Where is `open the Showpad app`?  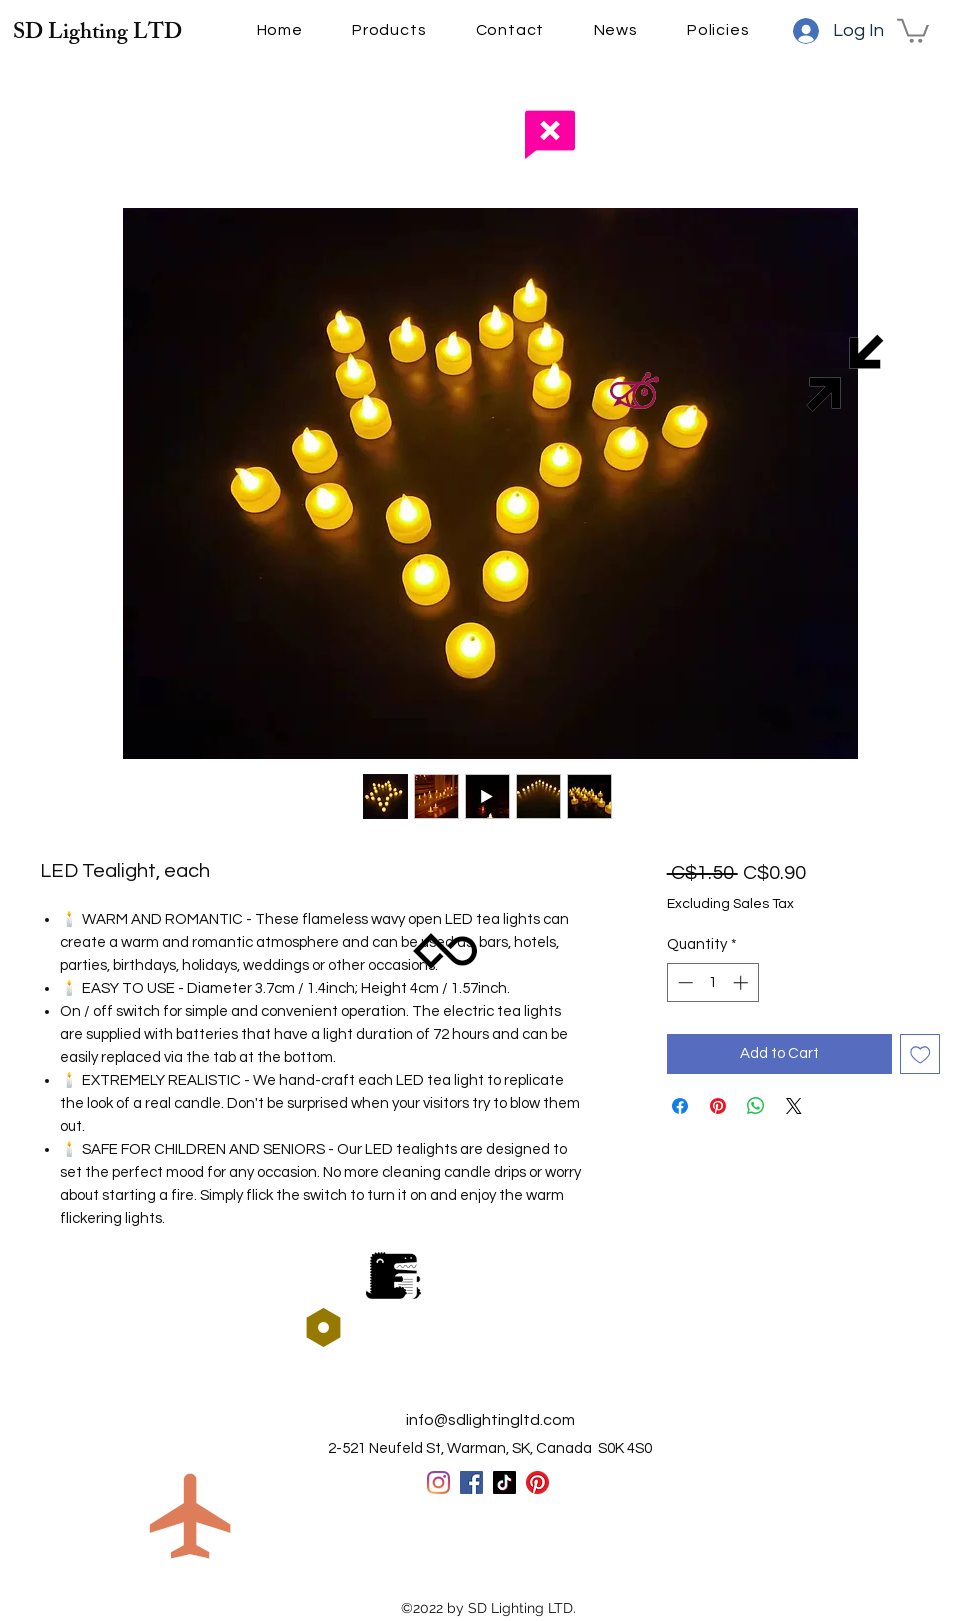 open the Showpad app is located at coordinates (445, 951).